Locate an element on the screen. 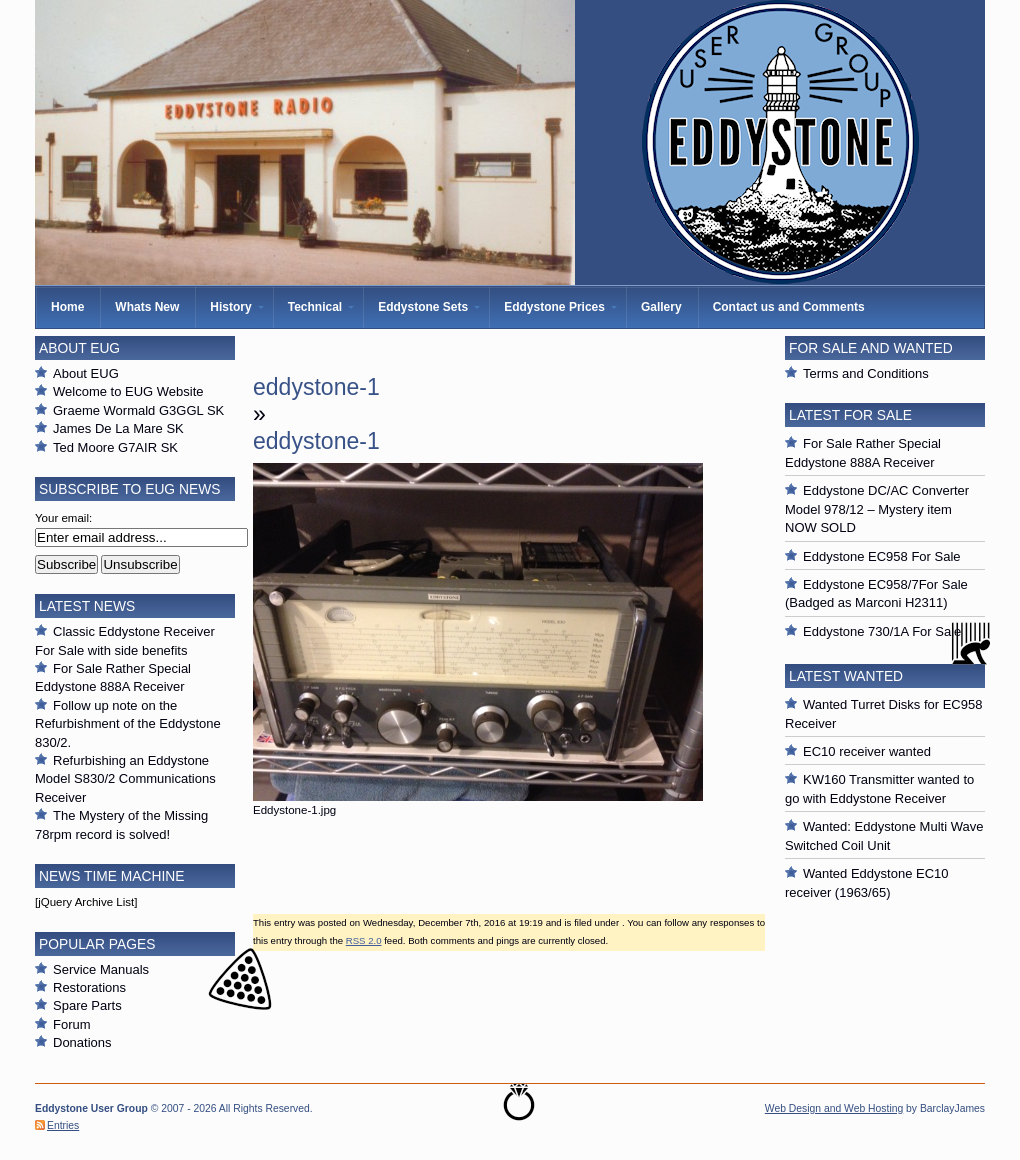  indicates a defeated or game over state is located at coordinates (970, 643).